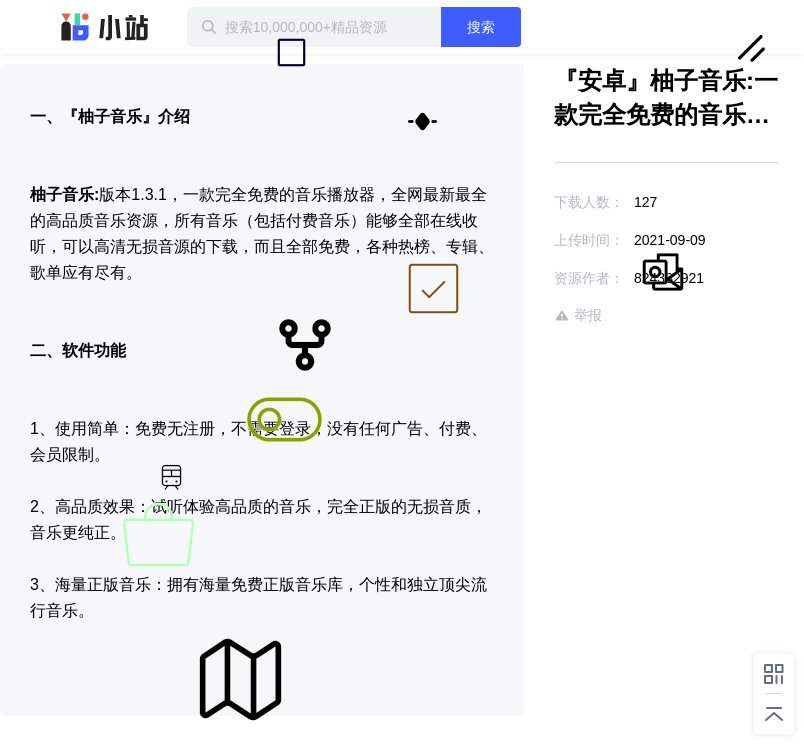  Describe the element at coordinates (171, 476) in the screenshot. I see `access train schedules or rail transit options` at that location.